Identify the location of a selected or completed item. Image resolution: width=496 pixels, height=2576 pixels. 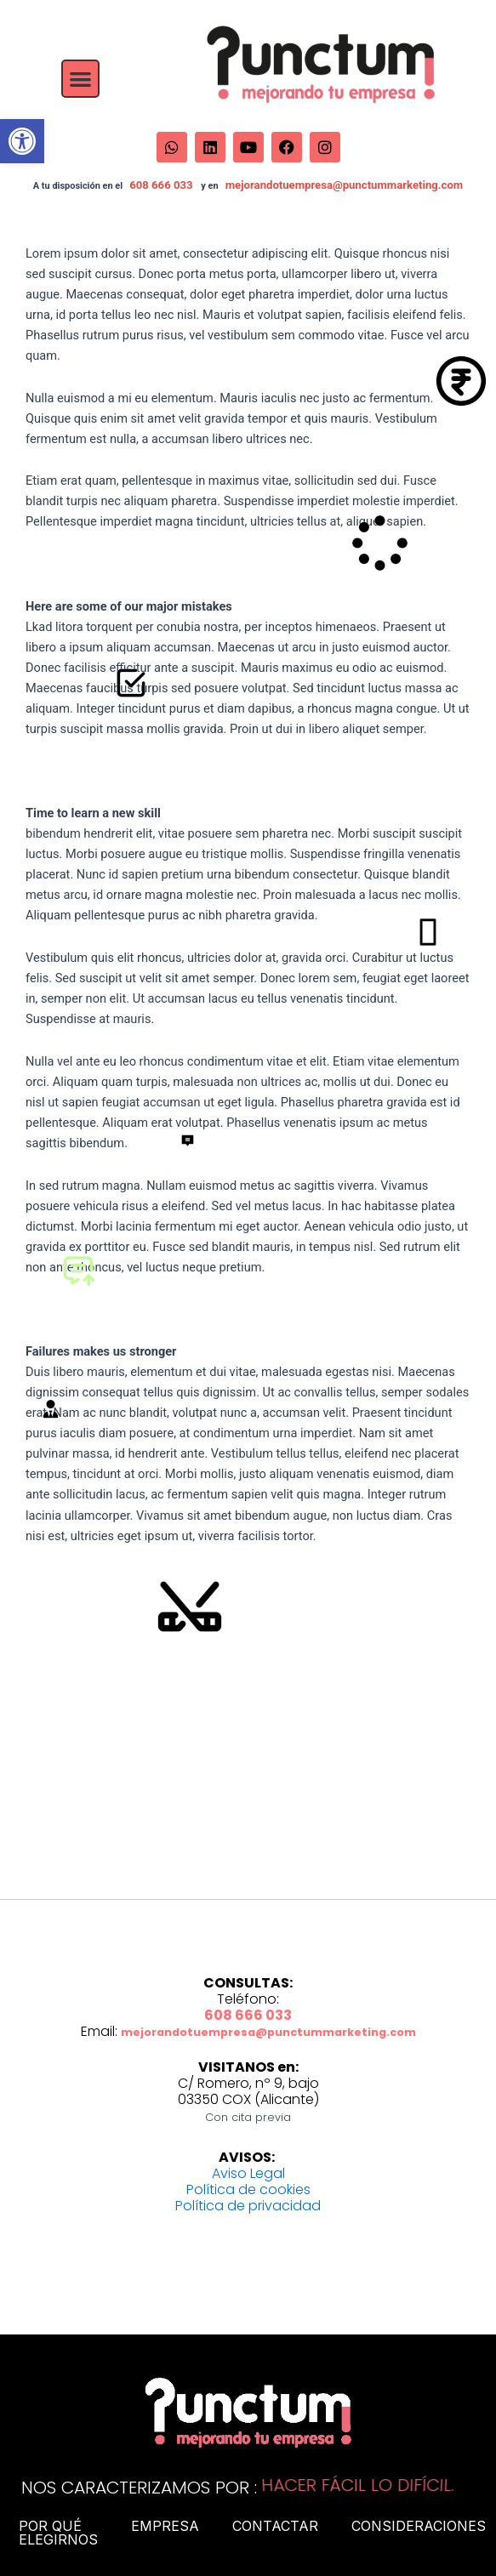
(131, 683).